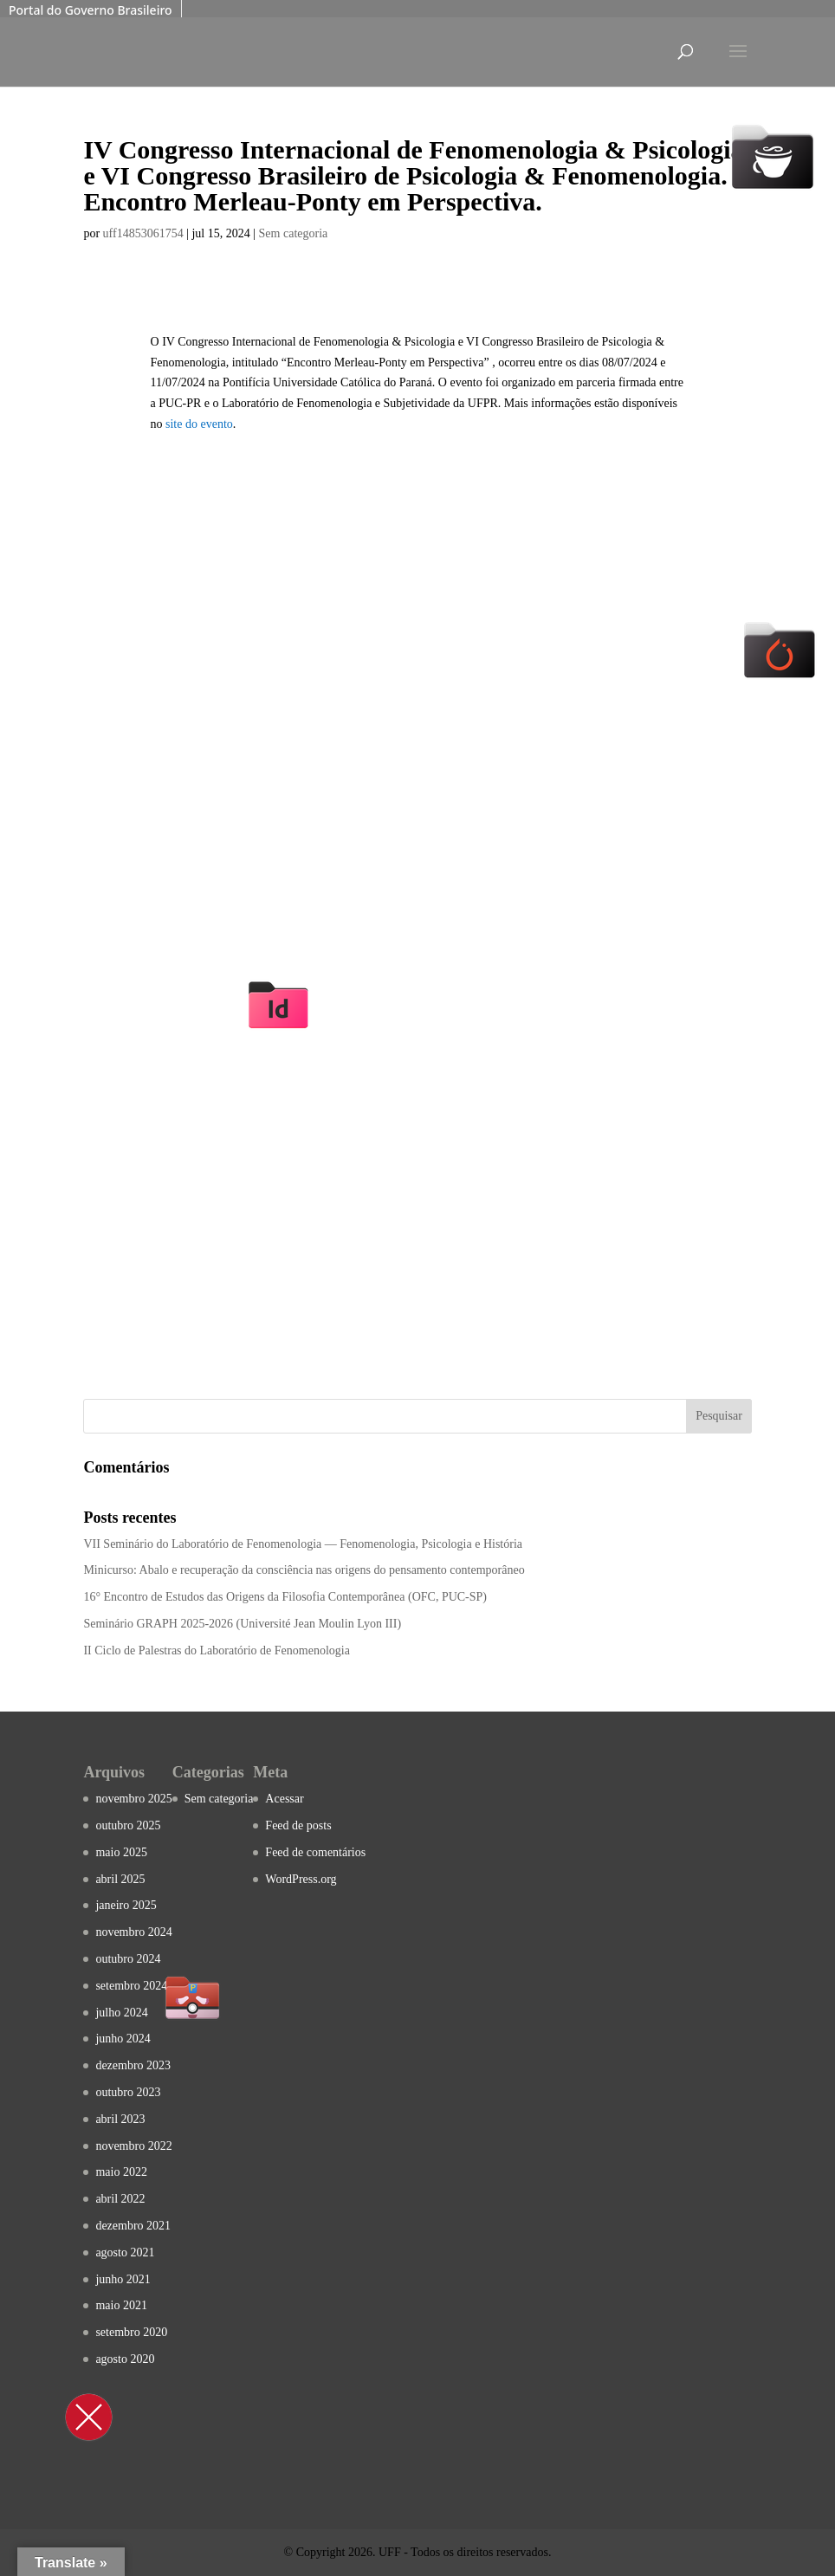 This screenshot has height=2576, width=835. What do you see at coordinates (779, 651) in the screenshot?
I see `open pytorch project folder` at bounding box center [779, 651].